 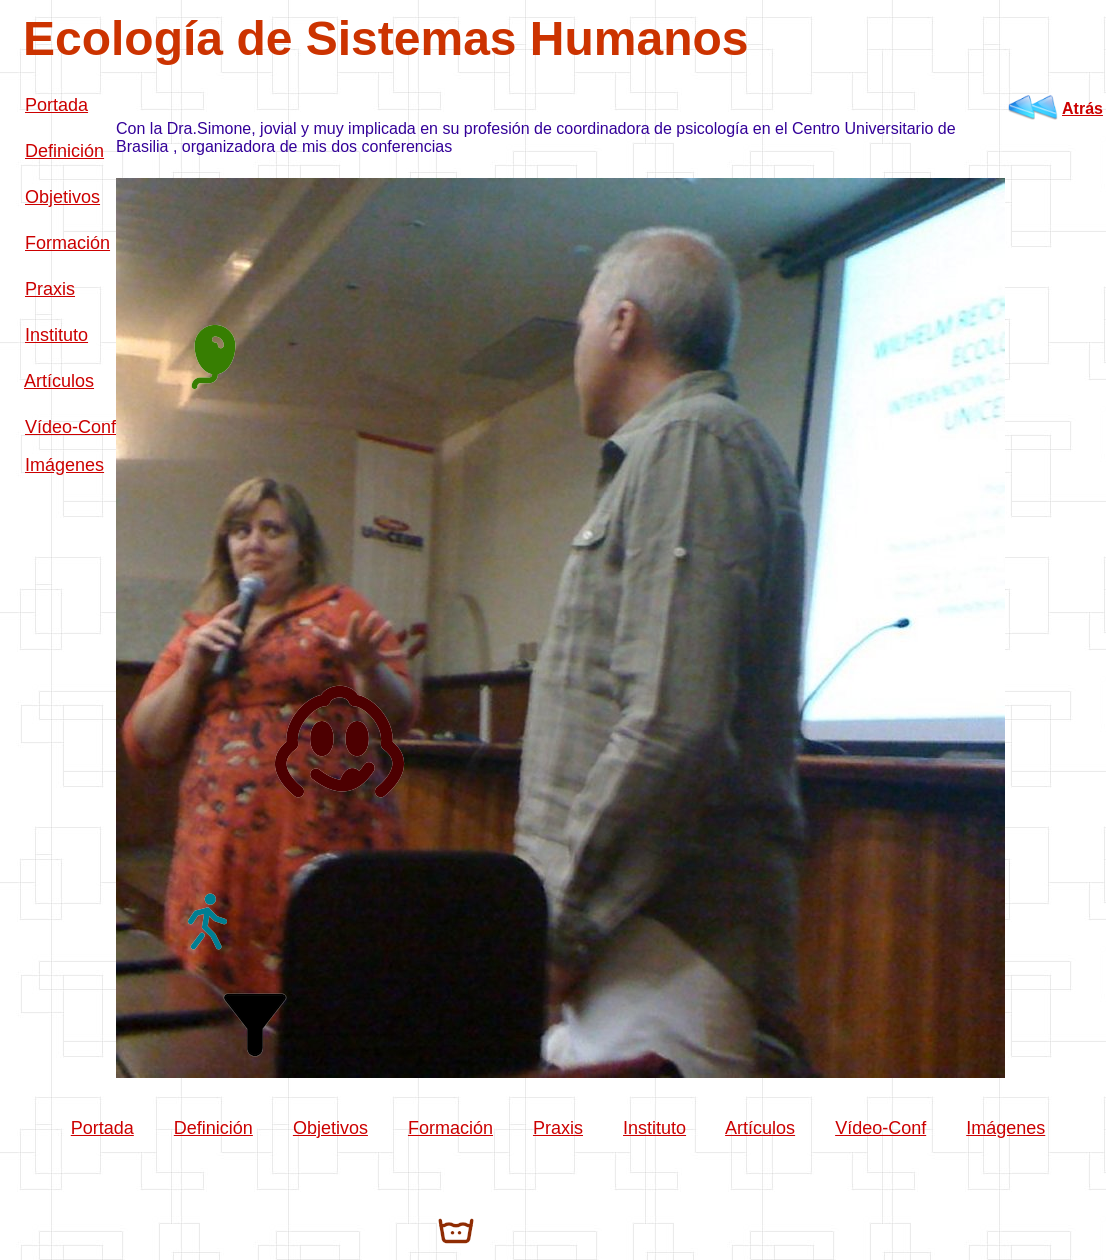 I want to click on wash at low temperature setting, so click(x=456, y=1231).